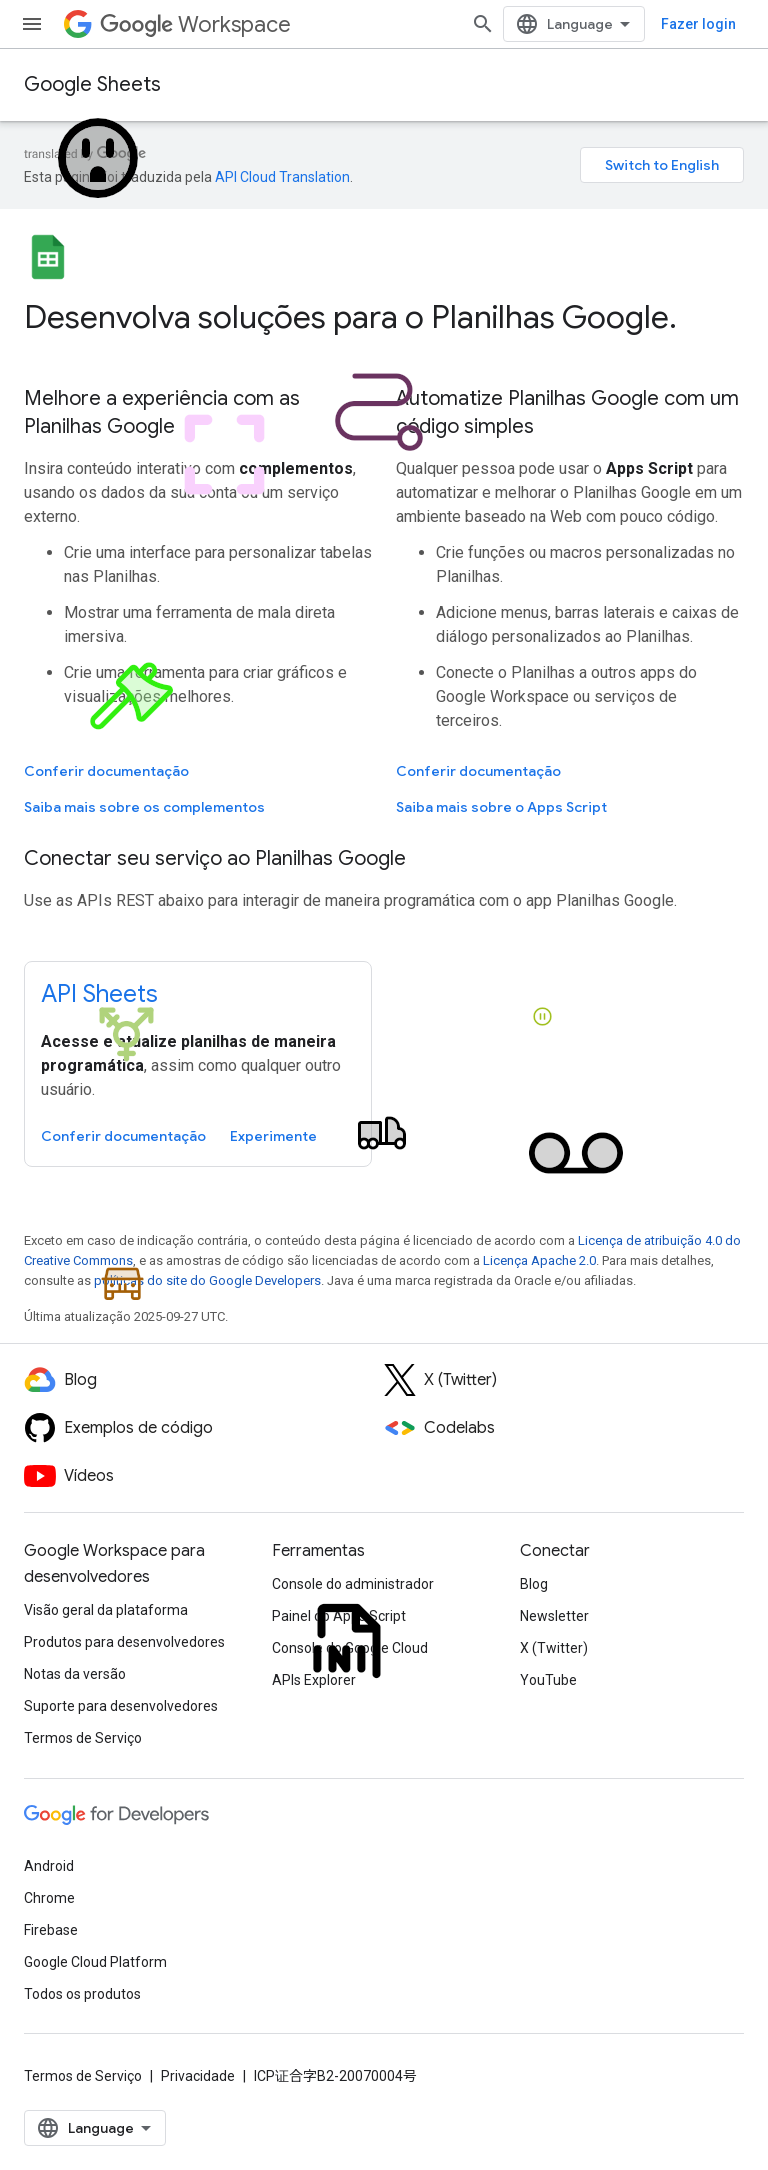 The height and width of the screenshot is (2170, 768). Describe the element at coordinates (122, 1284) in the screenshot. I see `select off-road or adventure vehicle type` at that location.